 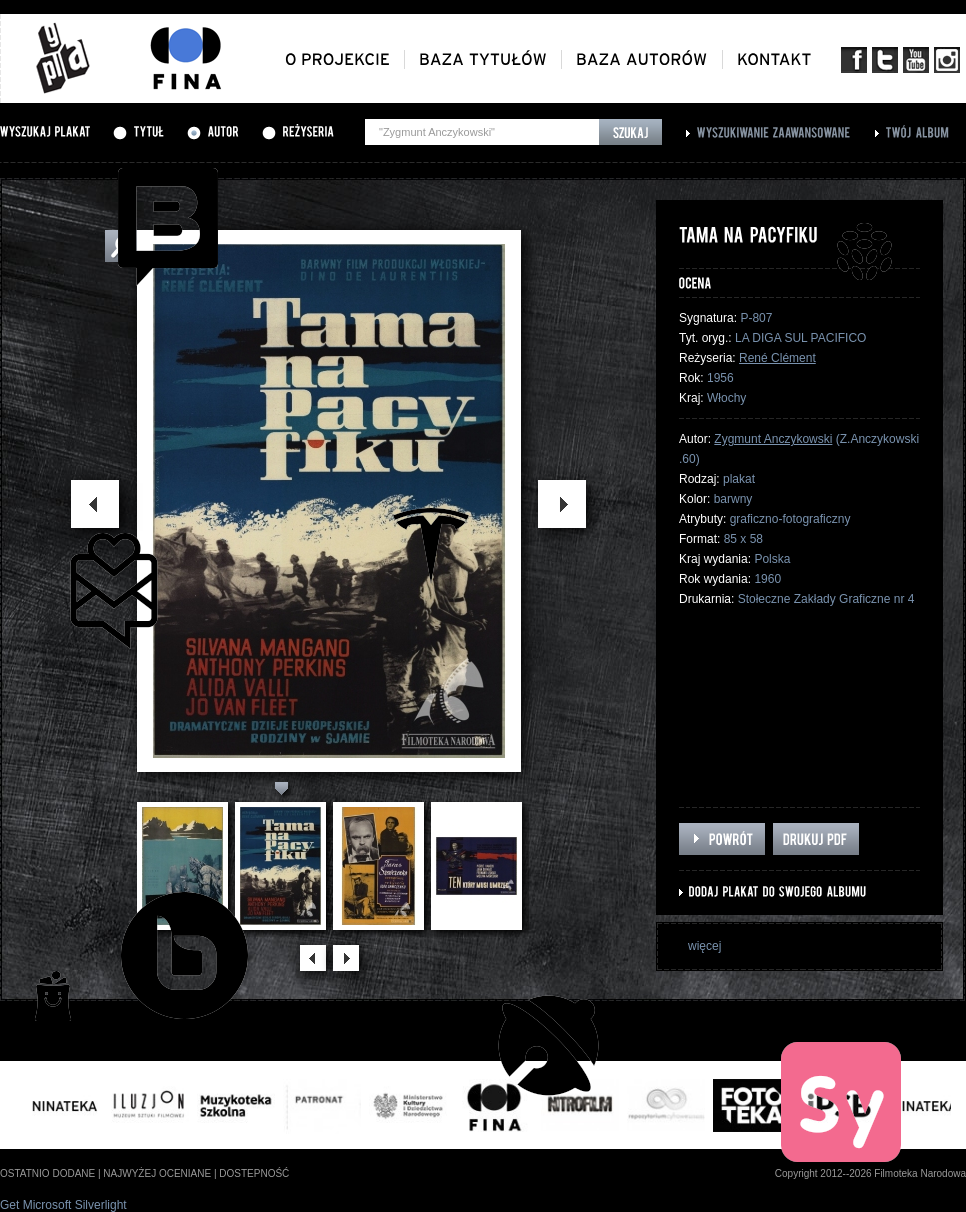 What do you see at coordinates (184, 955) in the screenshot?
I see `open BigBlueButton video conferencing app` at bounding box center [184, 955].